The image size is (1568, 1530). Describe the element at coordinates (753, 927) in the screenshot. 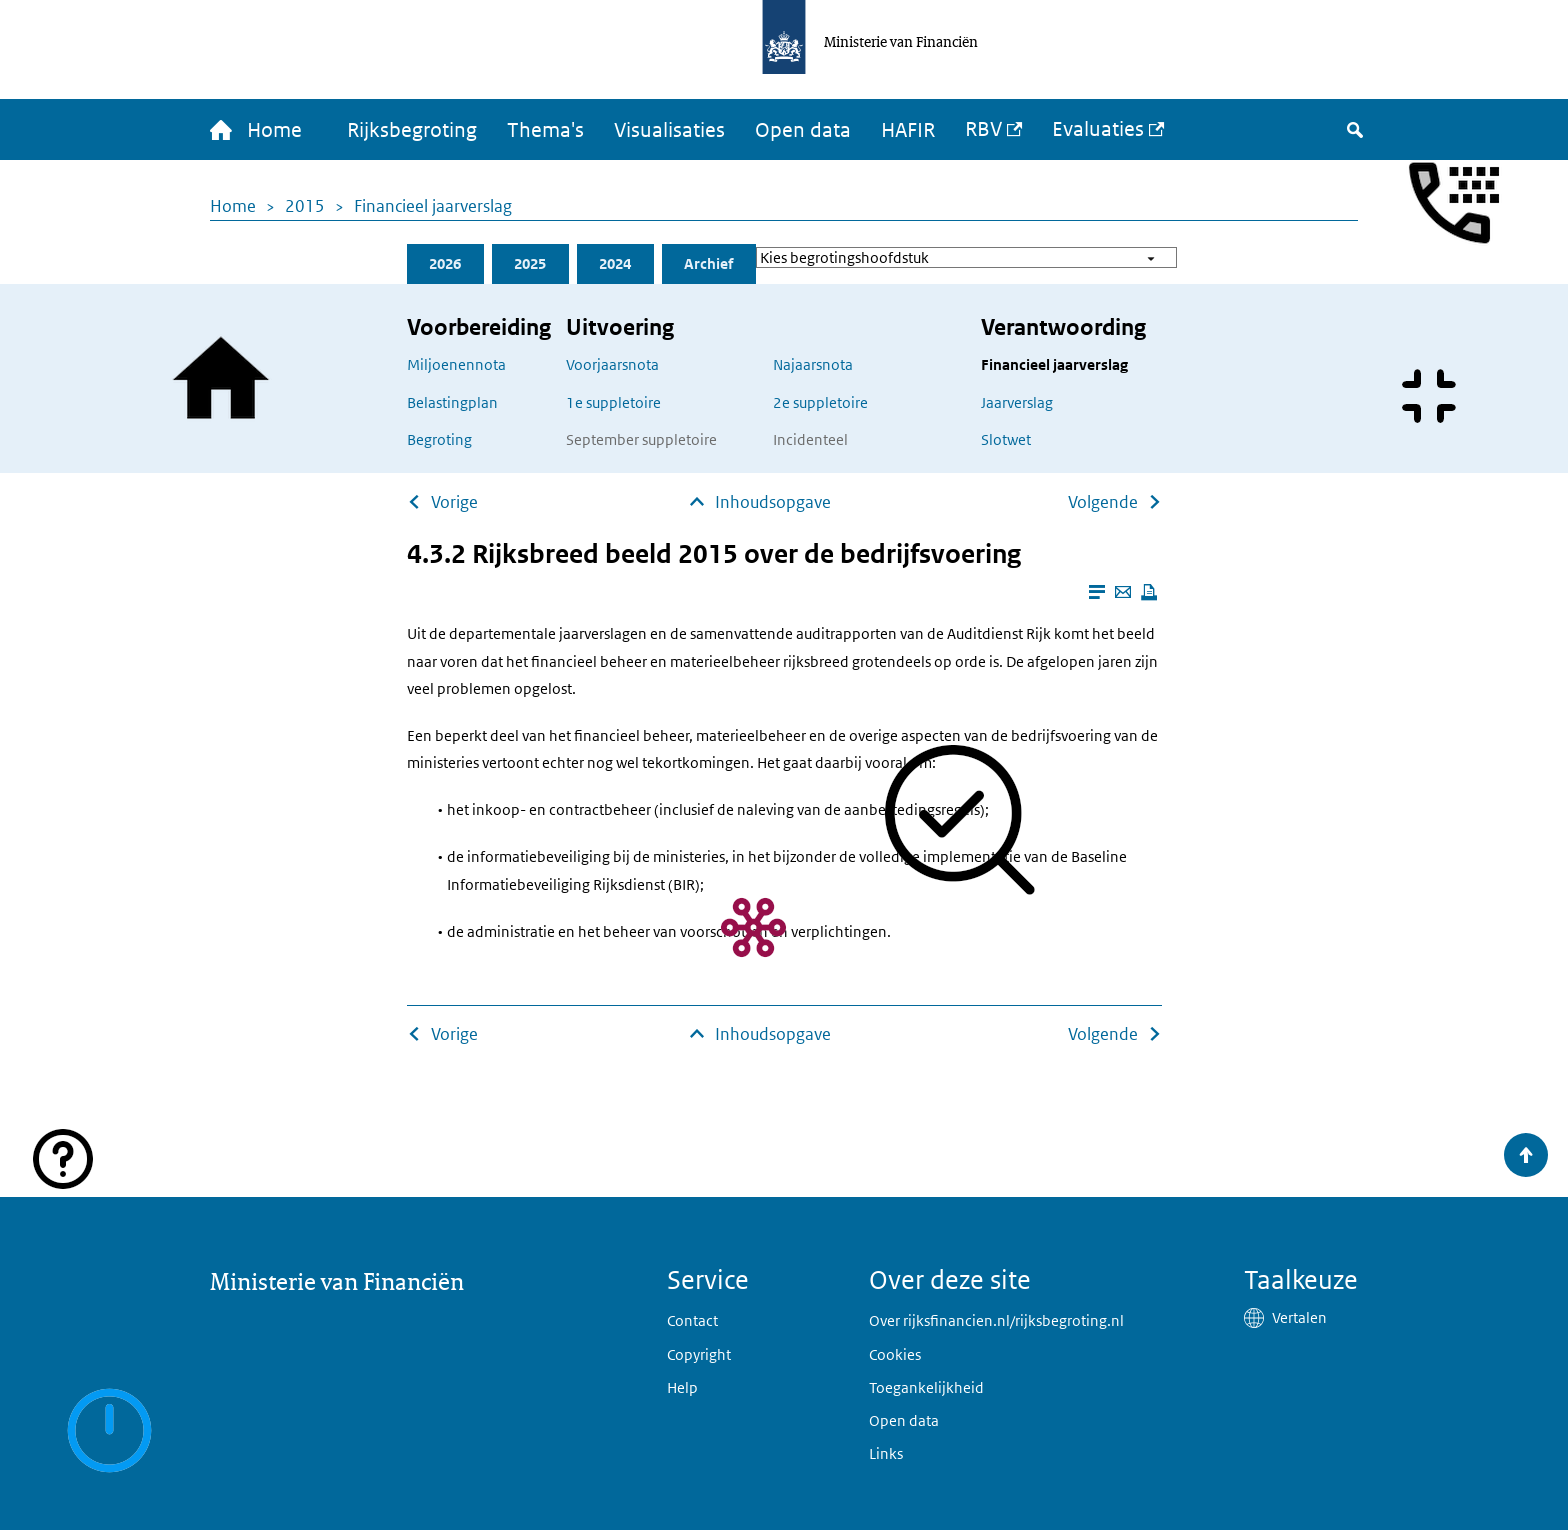

I see `view star network topology` at that location.